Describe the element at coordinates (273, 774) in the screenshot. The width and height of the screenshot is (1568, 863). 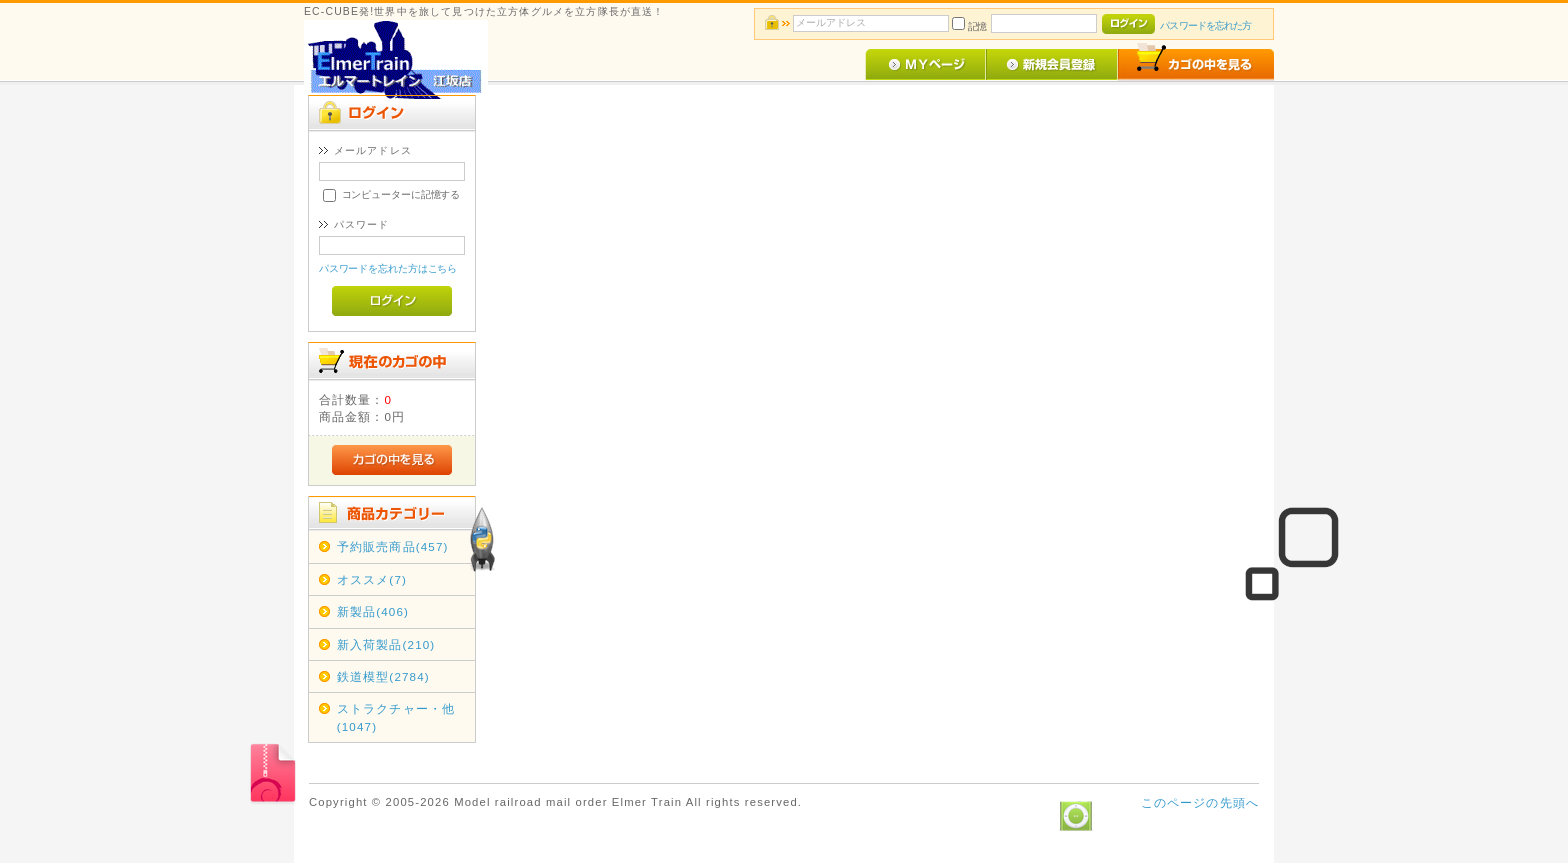
I see `a debian software package file` at that location.